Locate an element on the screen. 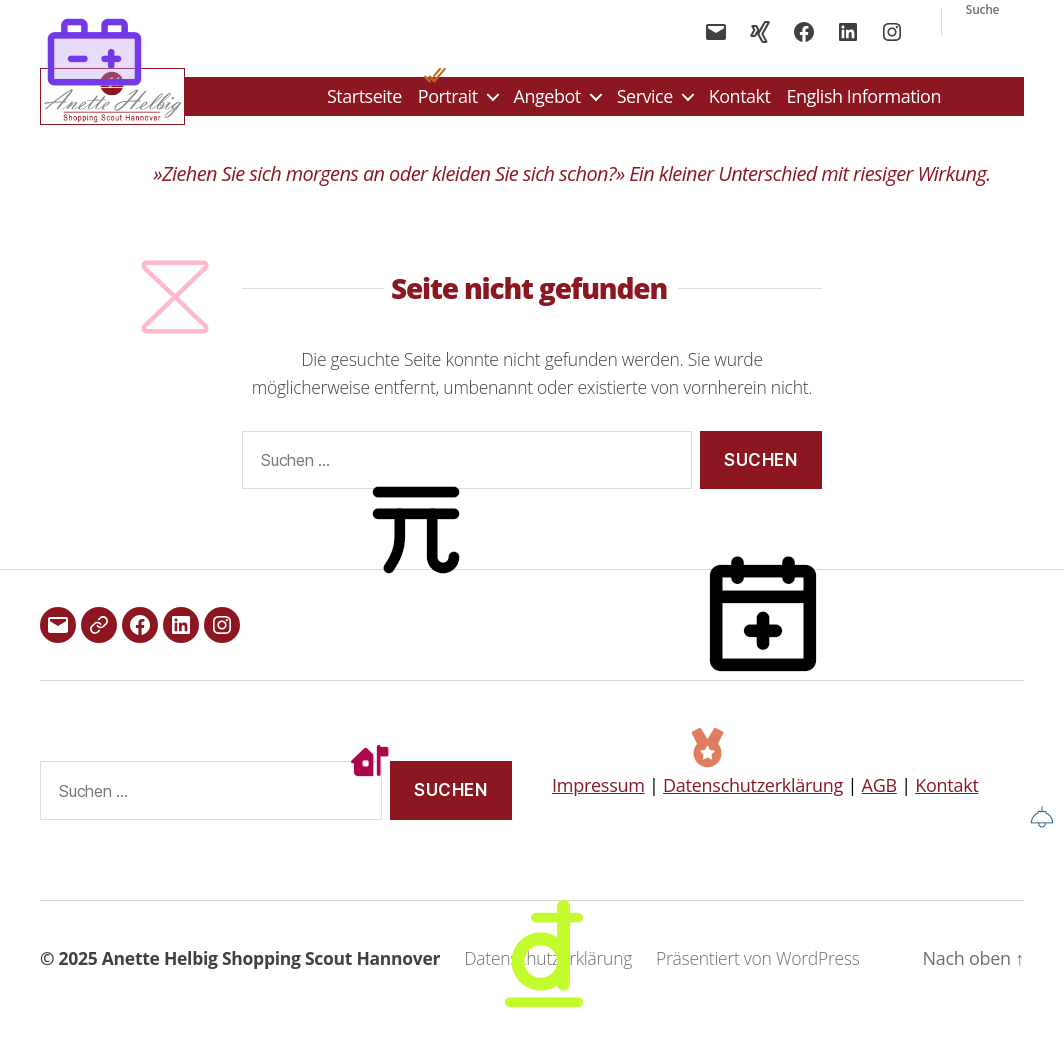  view your home address or primary location is located at coordinates (369, 760).